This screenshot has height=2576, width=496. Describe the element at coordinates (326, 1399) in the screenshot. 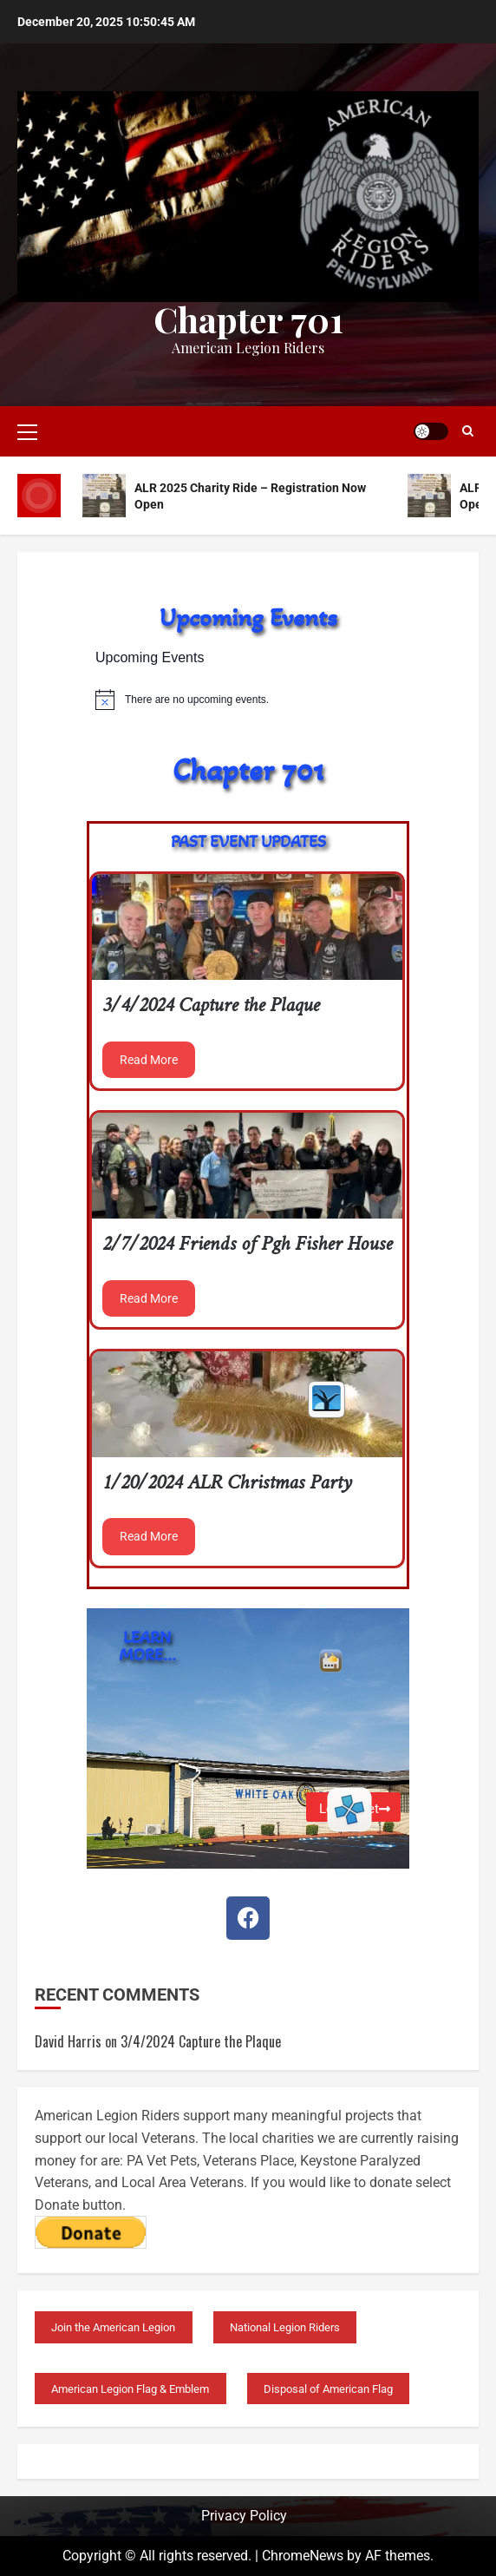

I see `open shotwell photo manager` at that location.